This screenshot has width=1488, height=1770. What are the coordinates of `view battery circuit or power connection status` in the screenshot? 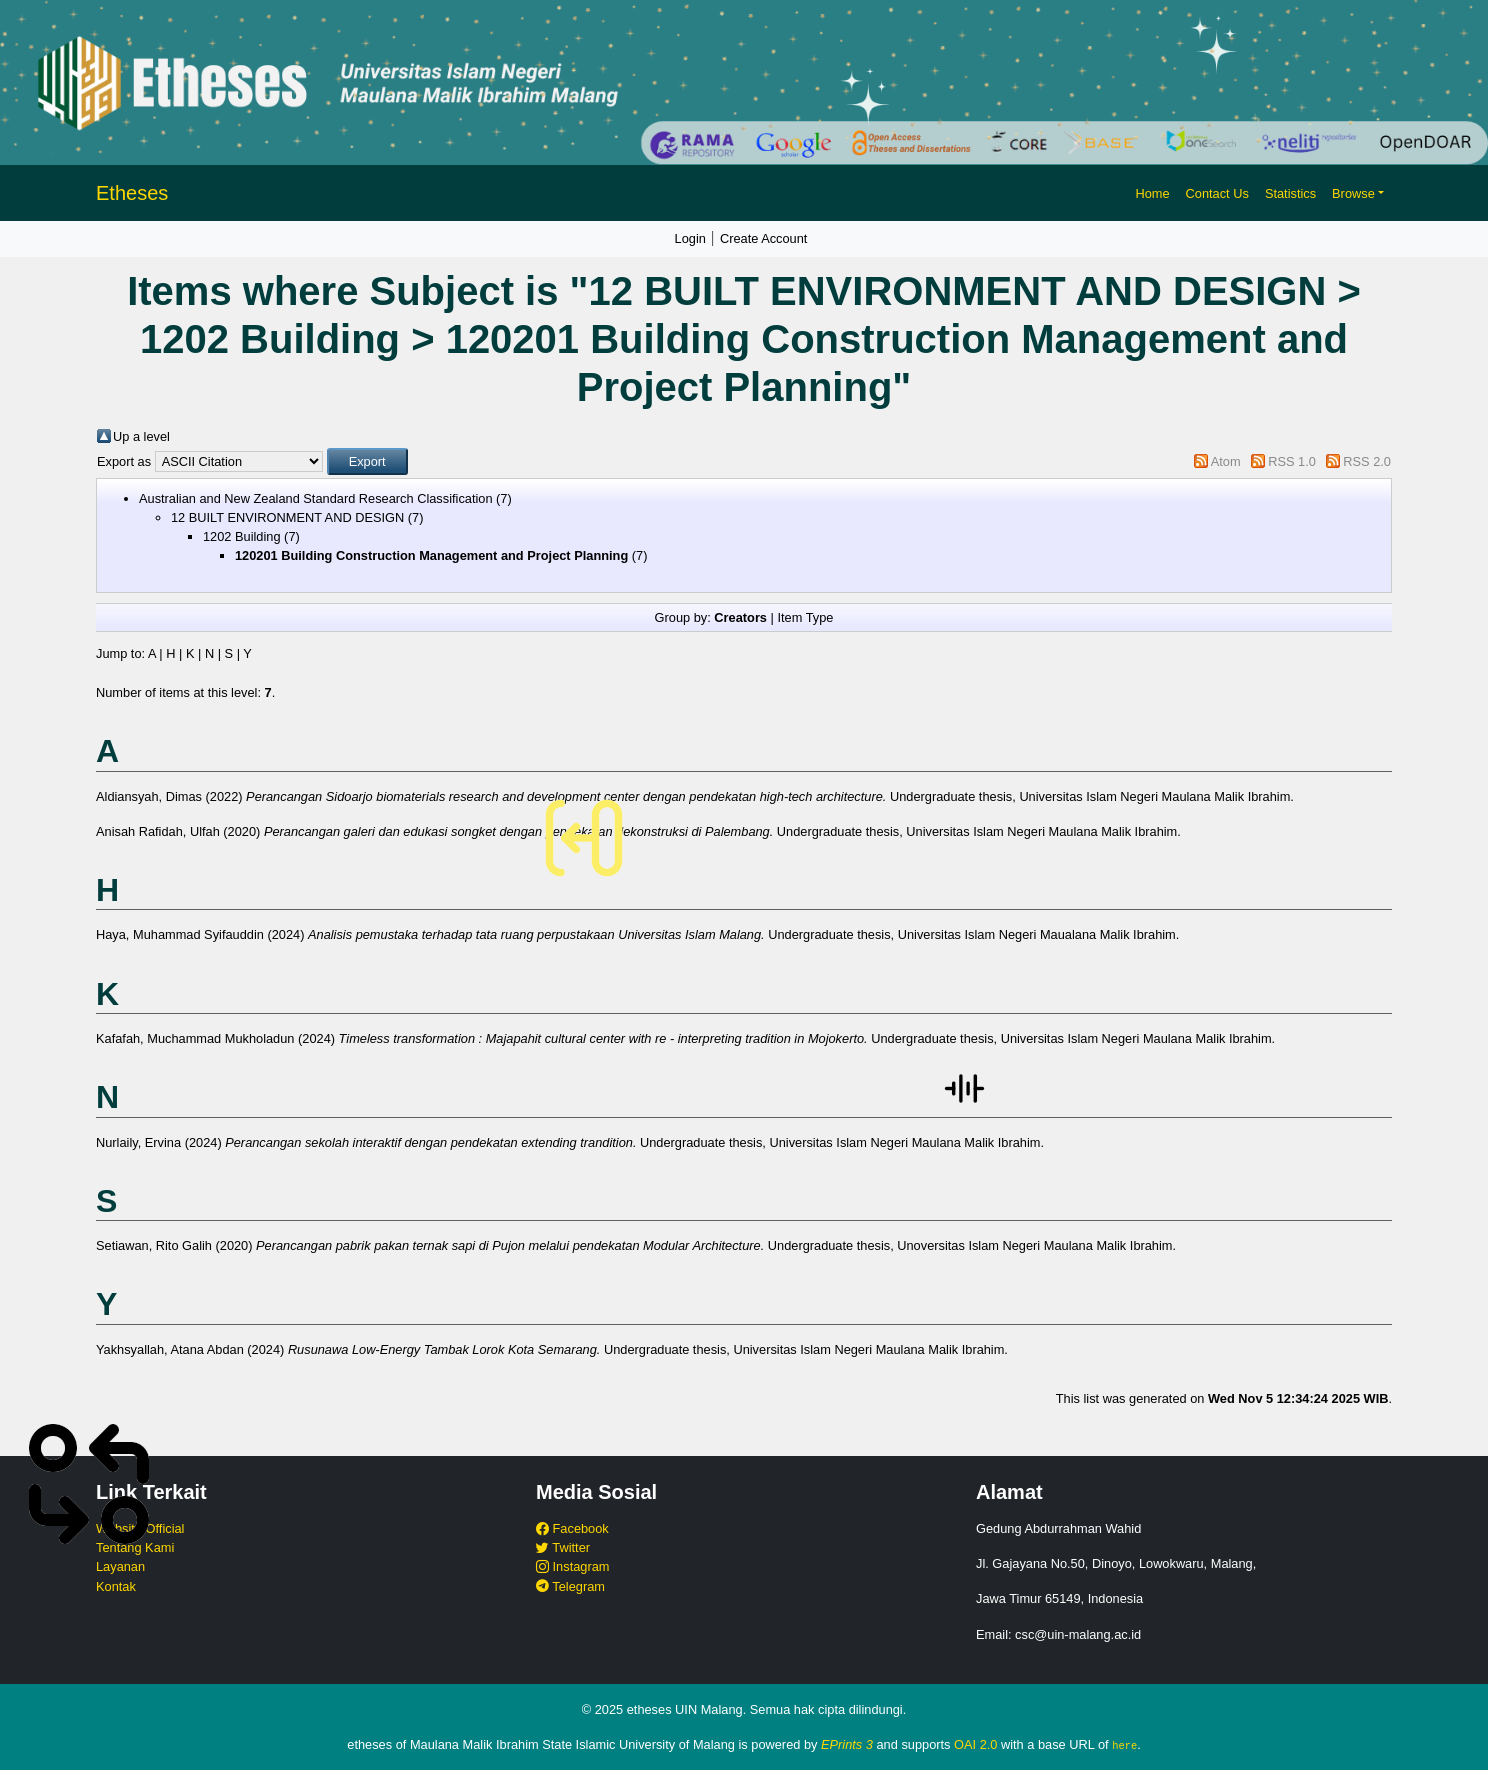 It's located at (964, 1088).